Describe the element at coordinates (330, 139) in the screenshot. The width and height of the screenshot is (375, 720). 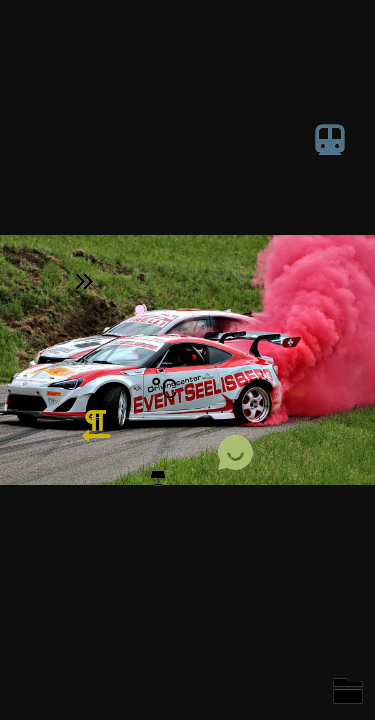
I see `view subway or metro transit options` at that location.